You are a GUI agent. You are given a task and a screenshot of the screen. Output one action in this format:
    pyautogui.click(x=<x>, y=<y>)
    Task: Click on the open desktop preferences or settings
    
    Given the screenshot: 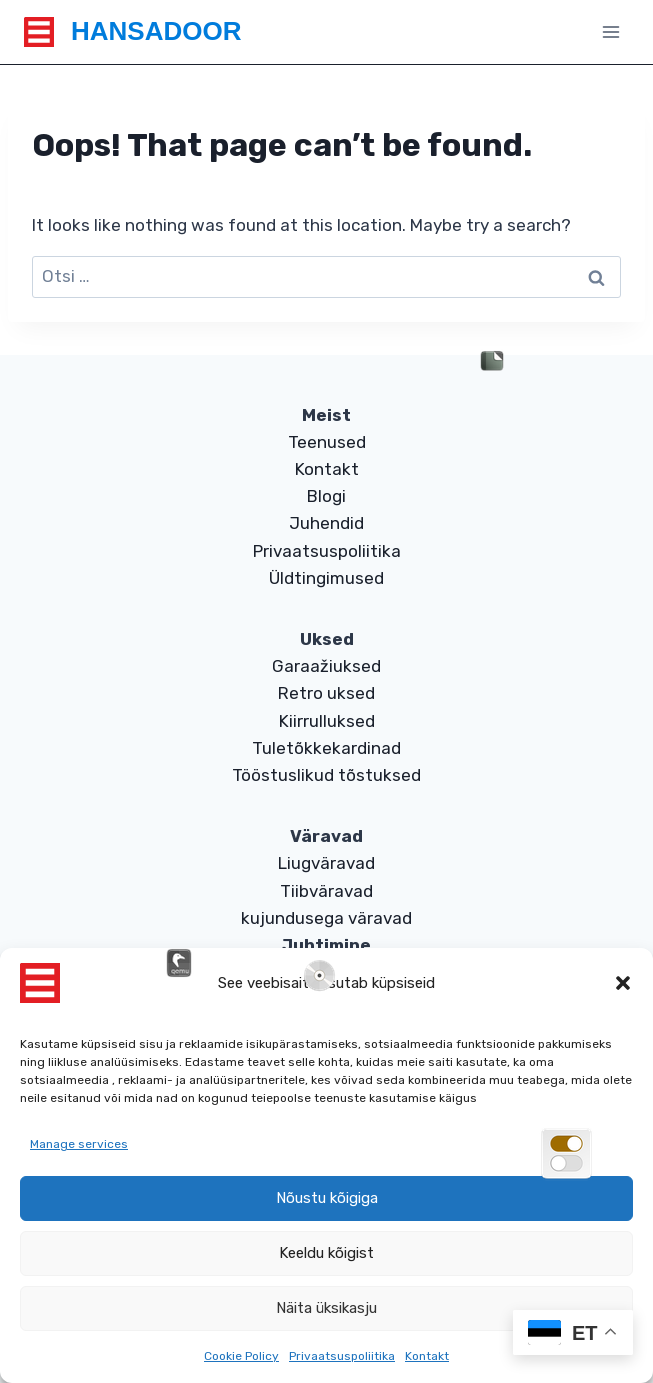 What is the action you would take?
    pyautogui.click(x=566, y=1153)
    